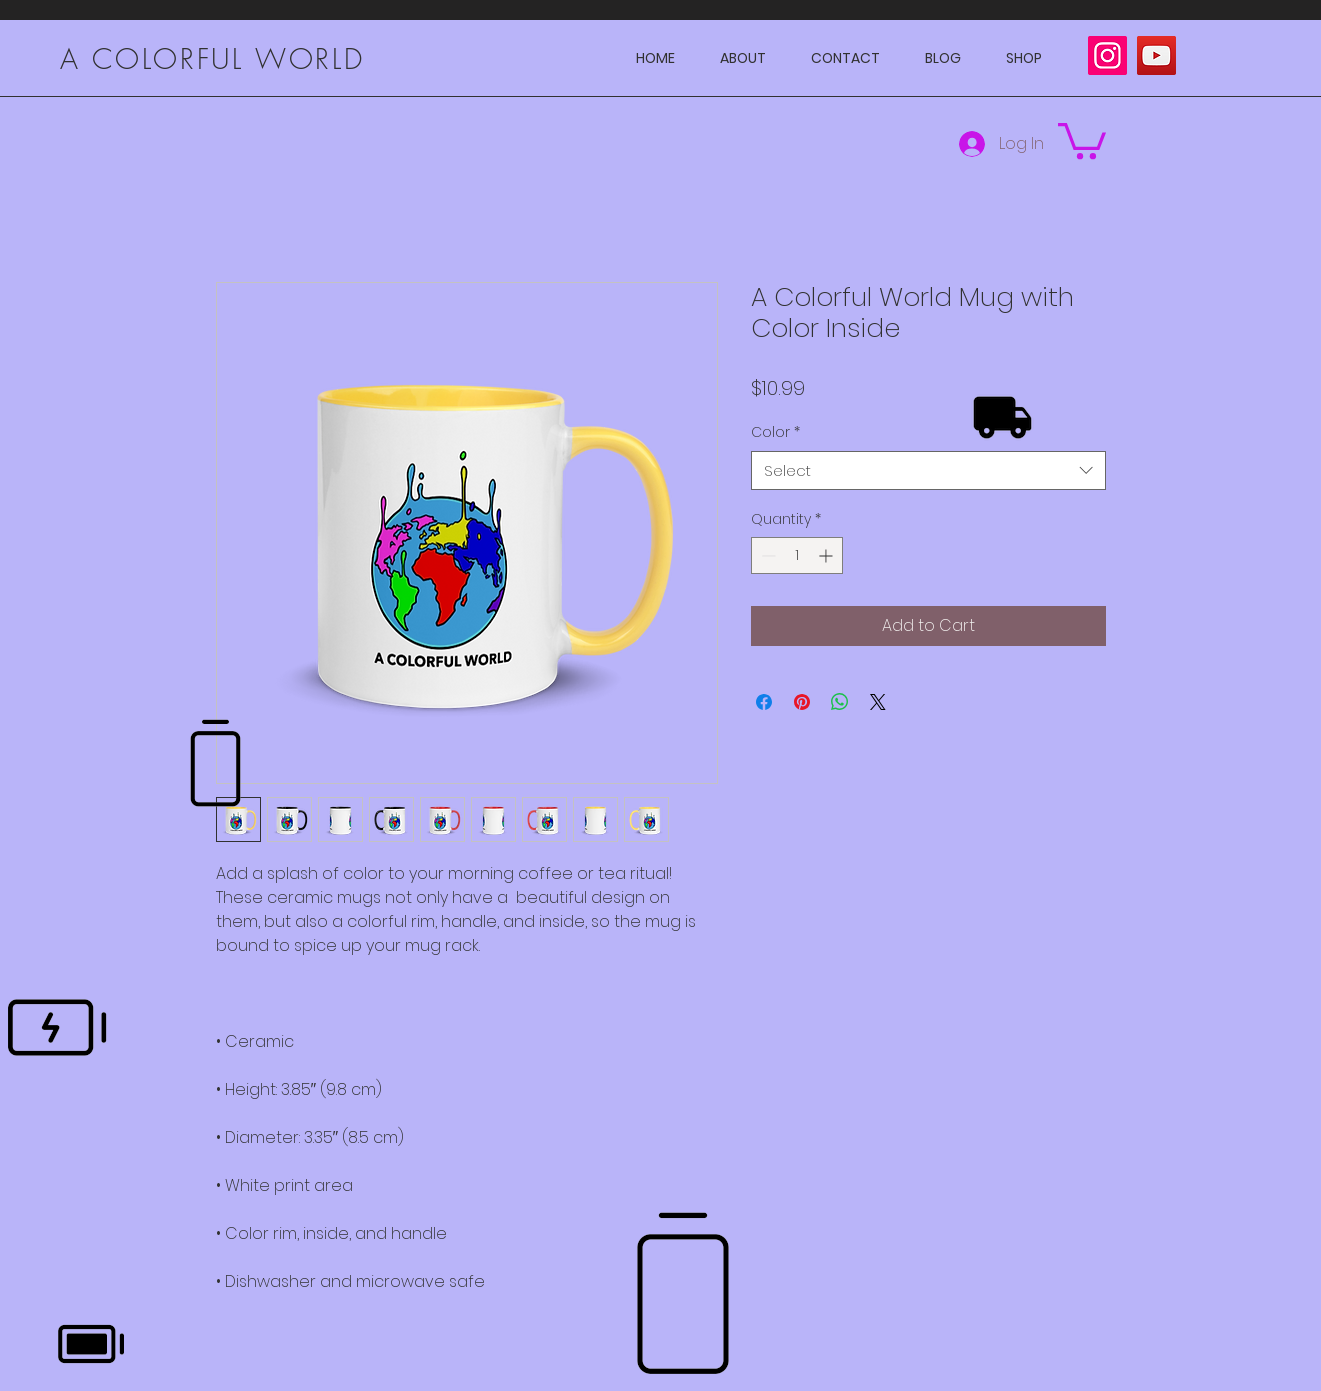 This screenshot has height=1391, width=1321. Describe the element at coordinates (55, 1027) in the screenshot. I see `indicates device is currently charging` at that location.